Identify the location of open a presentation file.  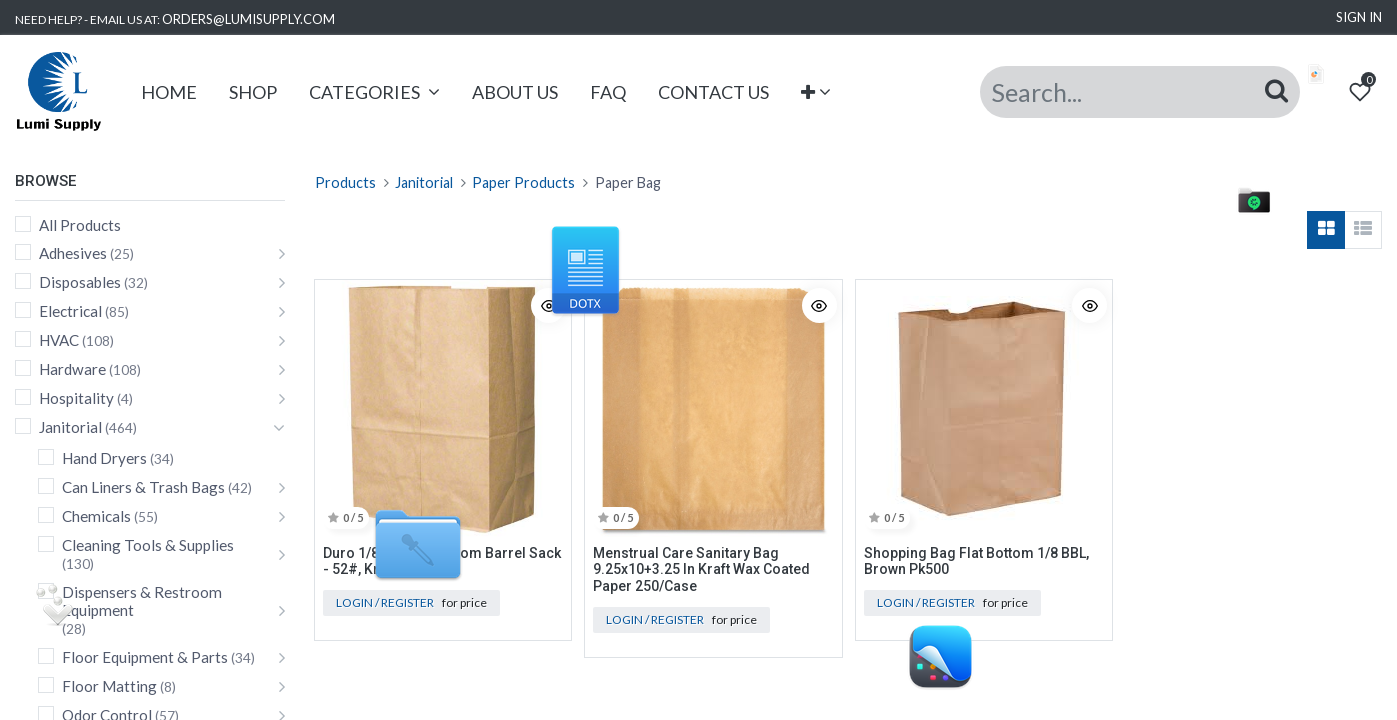
(1316, 74).